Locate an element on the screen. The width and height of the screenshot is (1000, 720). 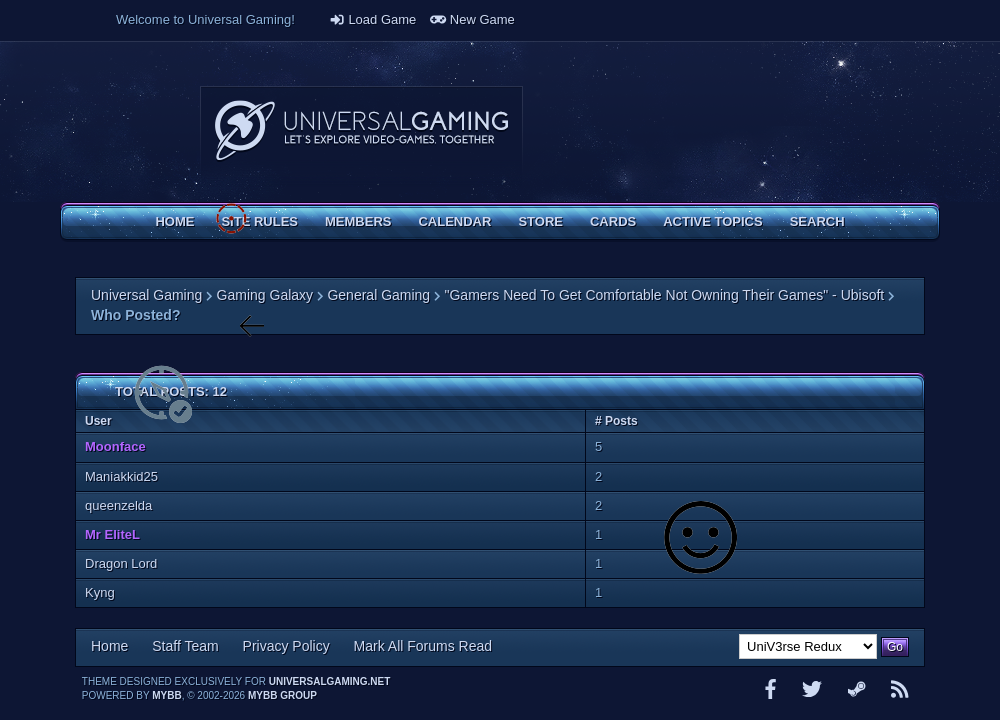
insert an emoji or emoticon is located at coordinates (700, 537).